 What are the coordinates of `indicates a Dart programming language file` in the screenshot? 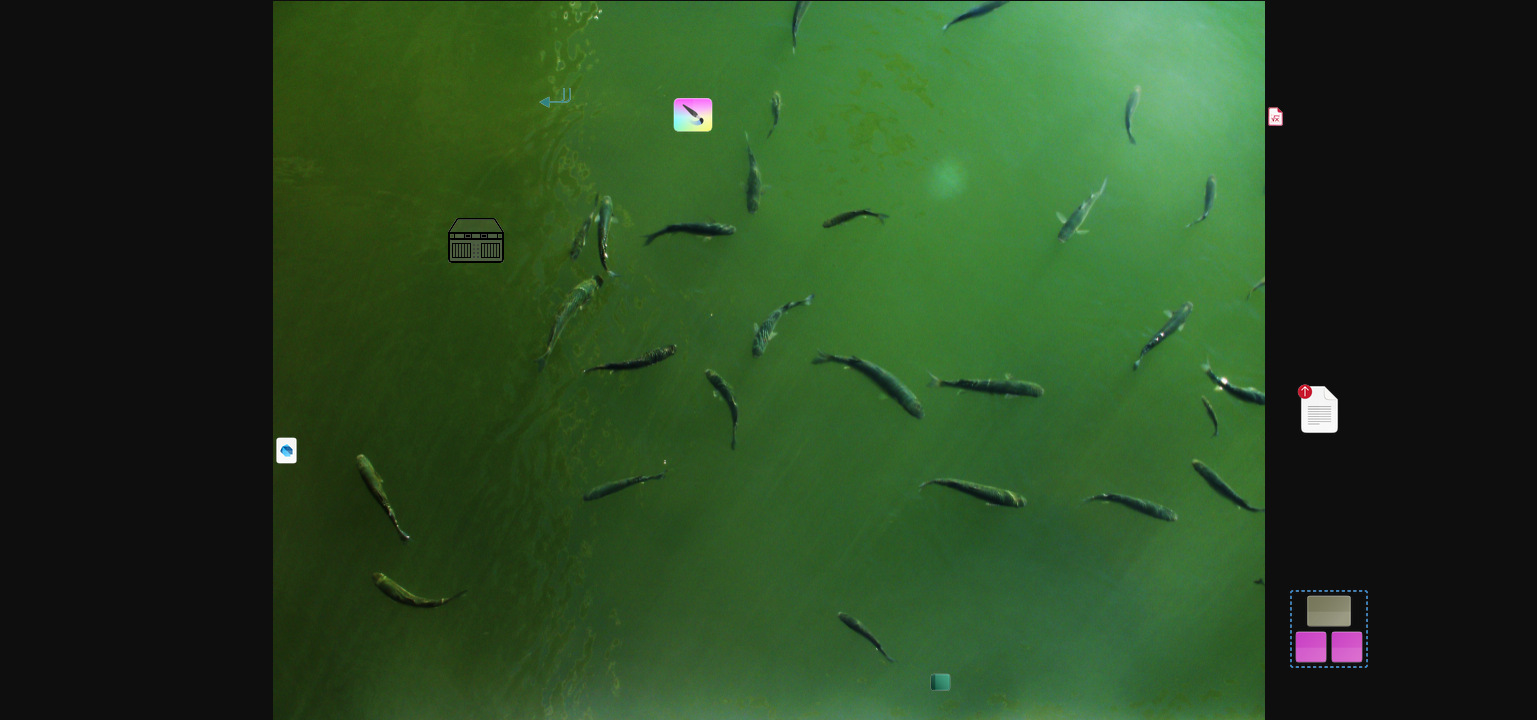 It's located at (286, 450).